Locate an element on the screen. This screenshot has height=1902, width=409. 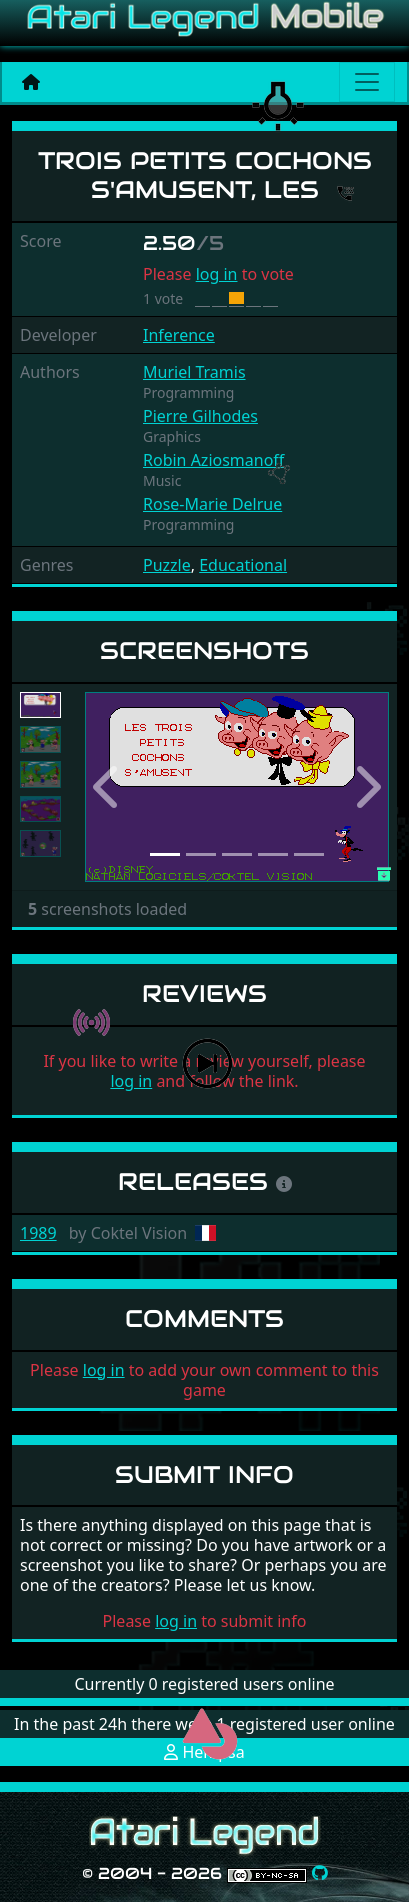
access TTY/TDD accessibility calling features is located at coordinates (345, 193).